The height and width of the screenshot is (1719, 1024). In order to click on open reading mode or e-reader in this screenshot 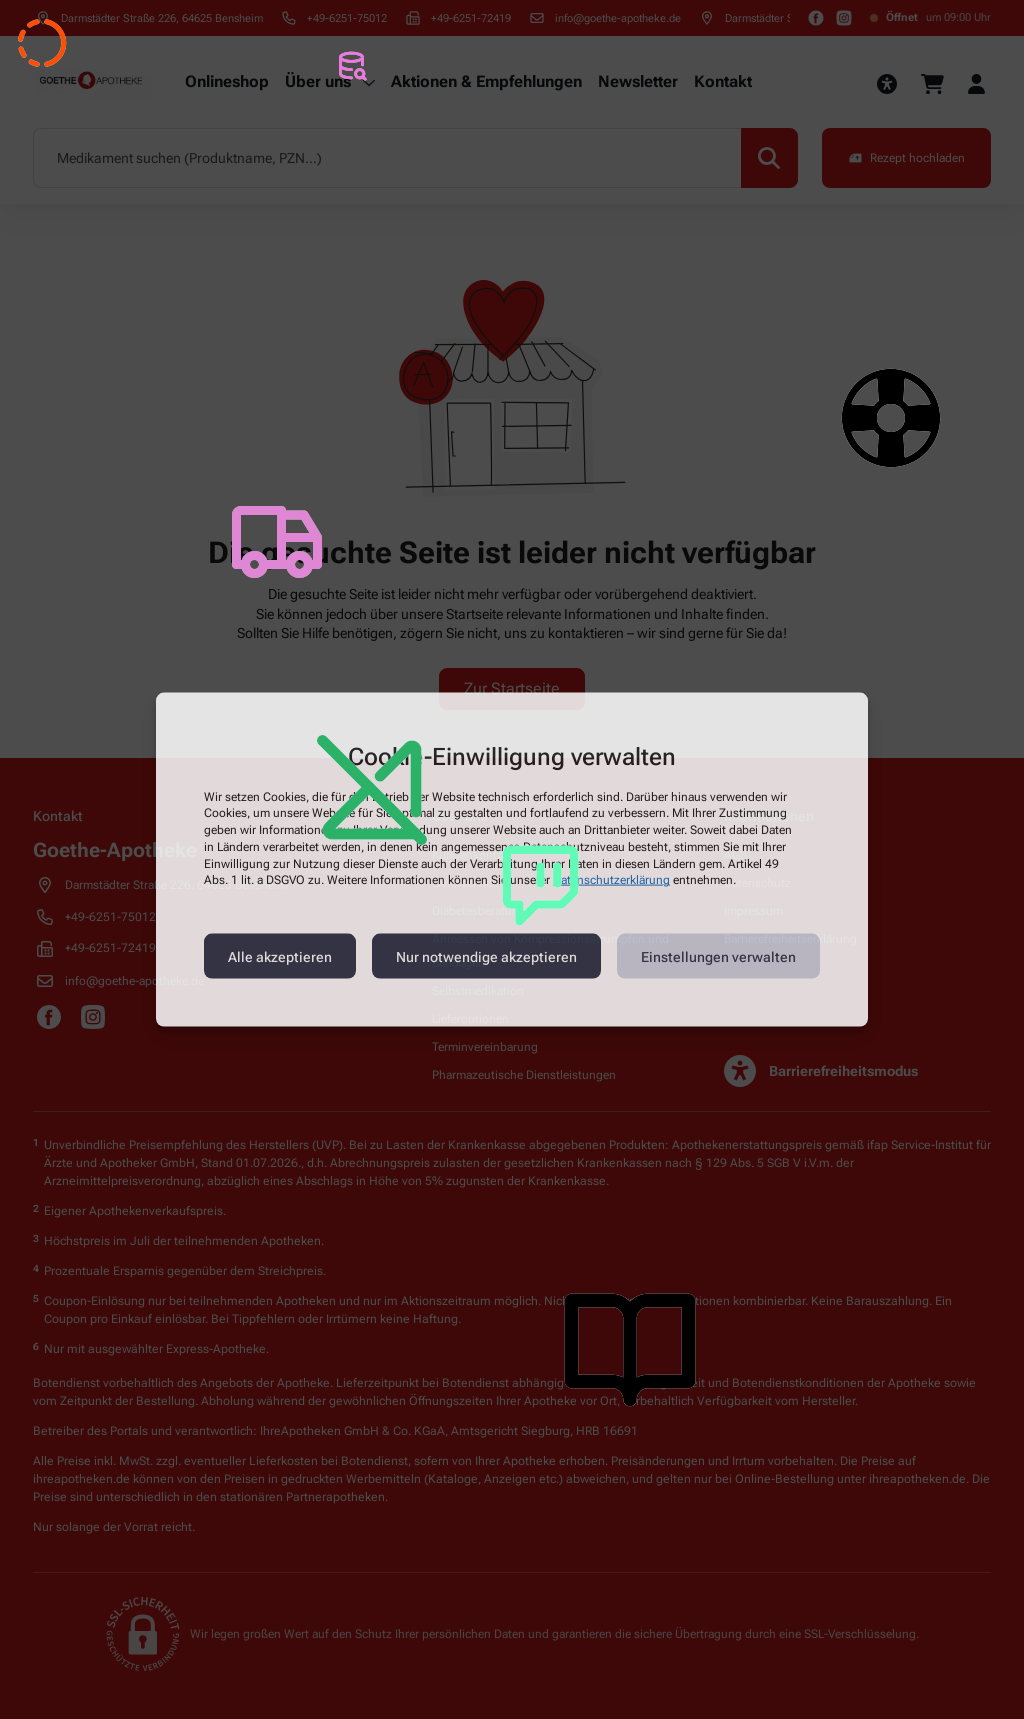, I will do `click(630, 1341)`.